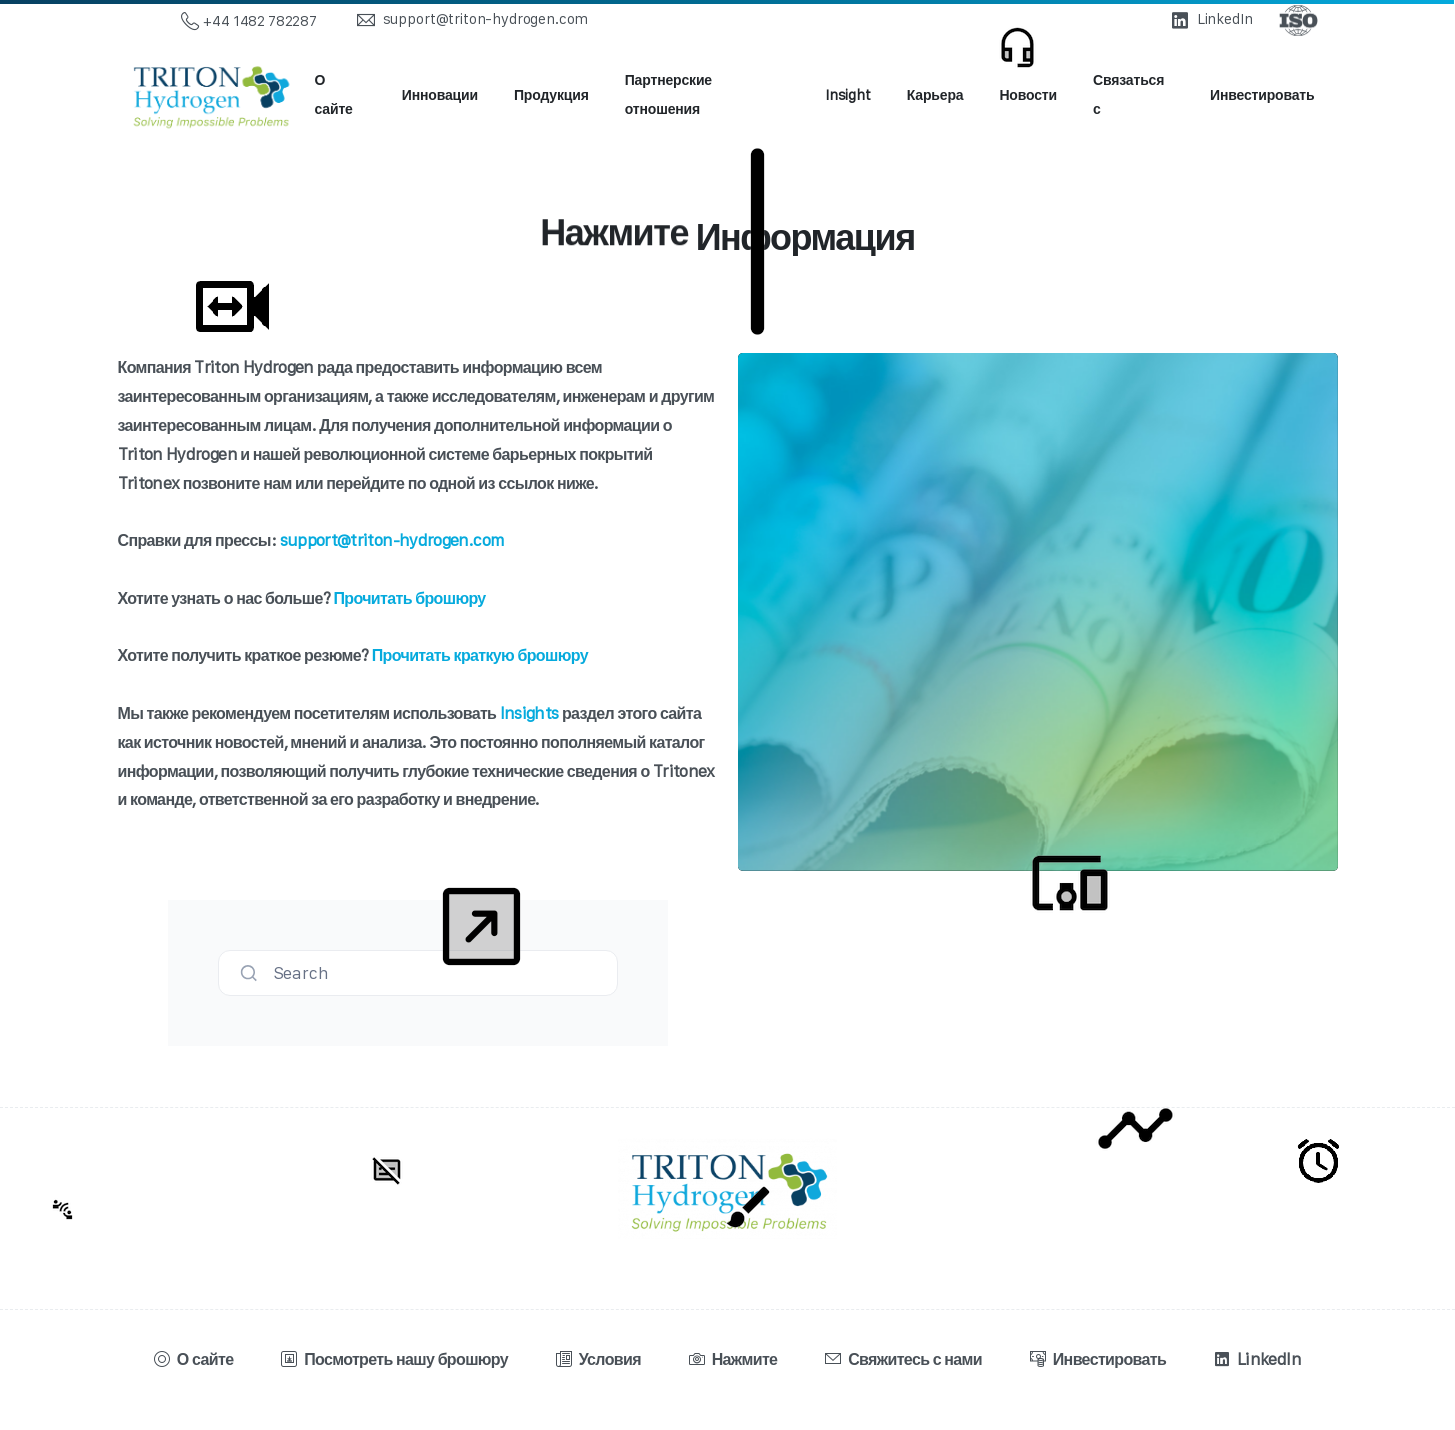 The height and width of the screenshot is (1430, 1455). Describe the element at coordinates (1070, 883) in the screenshot. I see `view other connected devices` at that location.